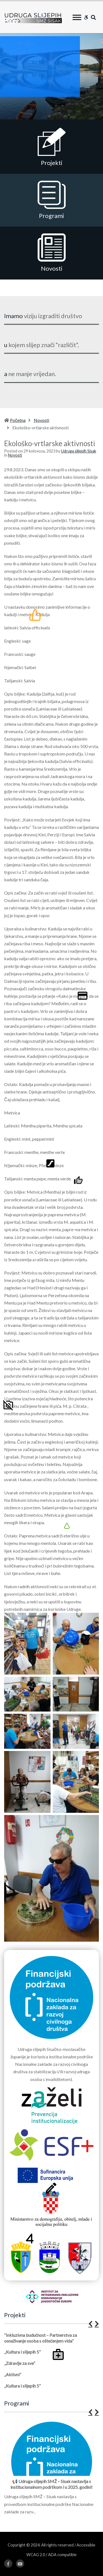 This screenshot has width=103, height=2576. What do you see at coordinates (58, 2354) in the screenshot?
I see `access medical services or healthcare information` at bounding box center [58, 2354].